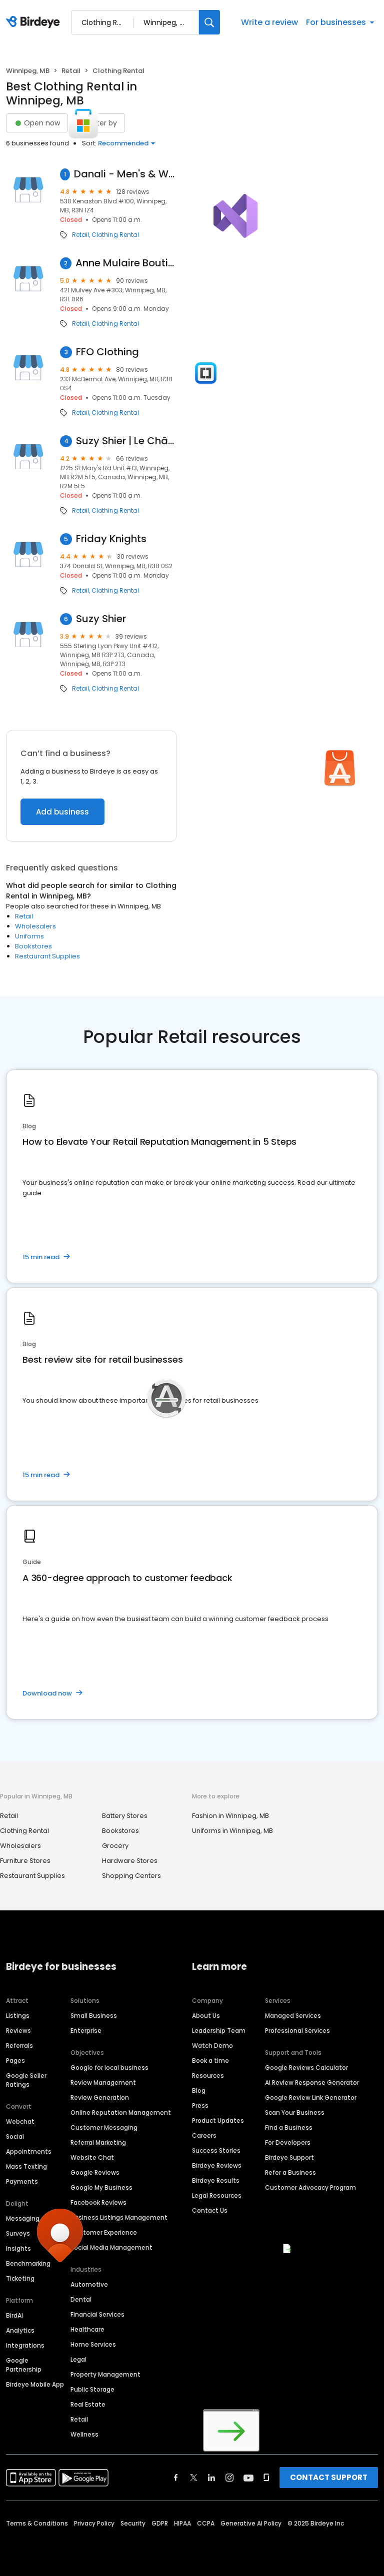 This screenshot has height=2576, width=384. Describe the element at coordinates (166, 1398) in the screenshot. I see `check for available system updates` at that location.